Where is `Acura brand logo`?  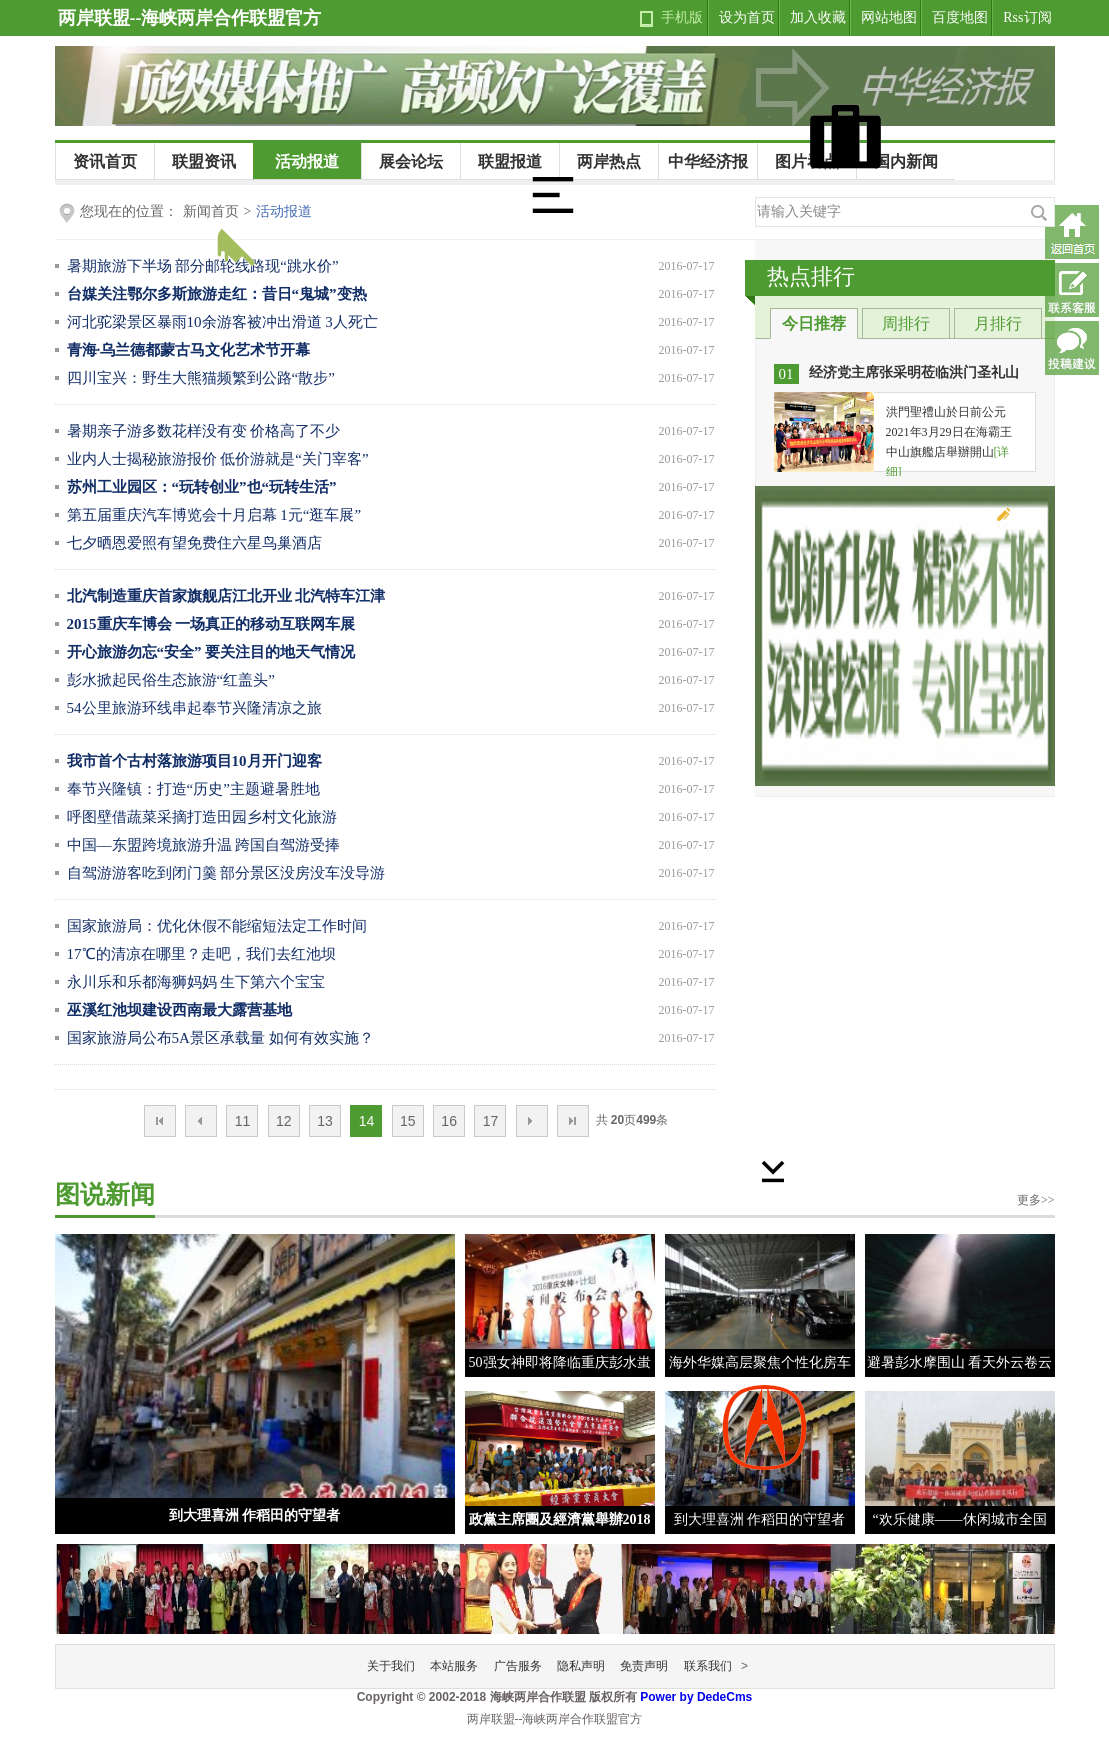
Acura brand logo is located at coordinates (764, 1427).